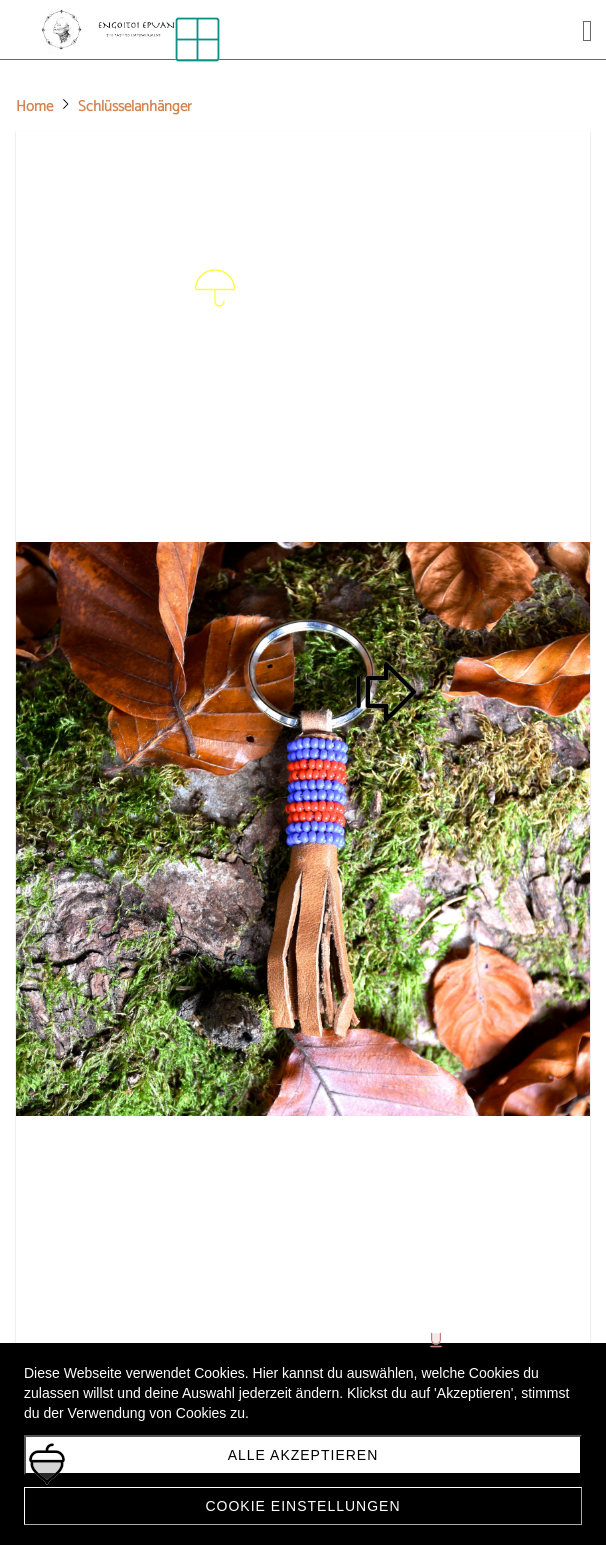  What do you see at coordinates (384, 692) in the screenshot?
I see `go to next step or continue forward` at bounding box center [384, 692].